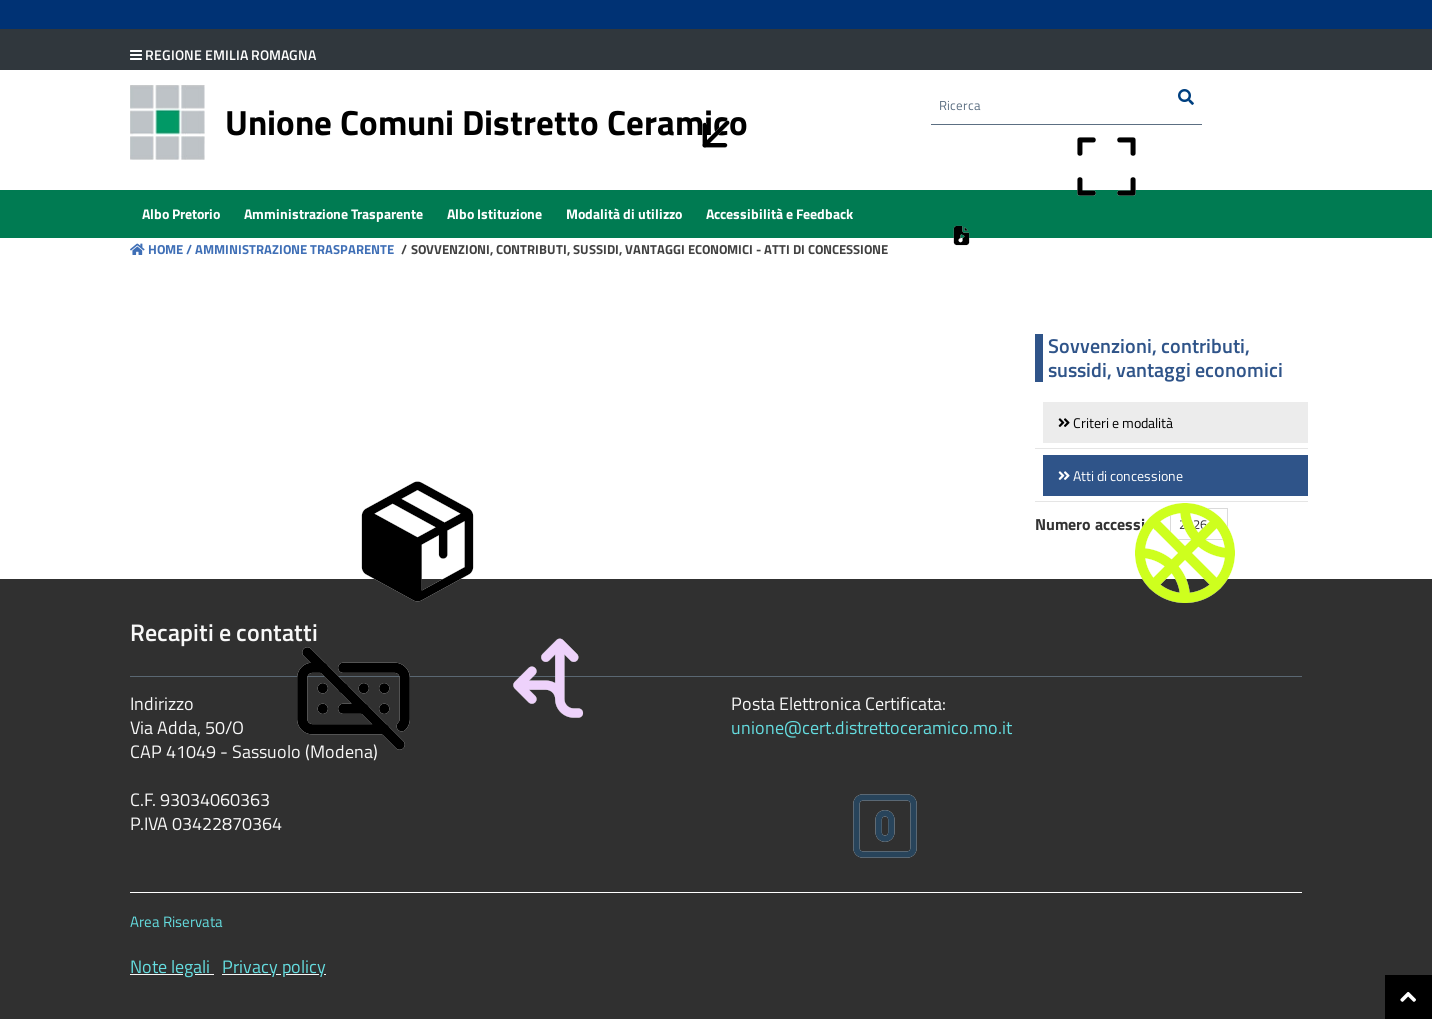 The width and height of the screenshot is (1432, 1019). I want to click on open an audio or music file, so click(961, 235).